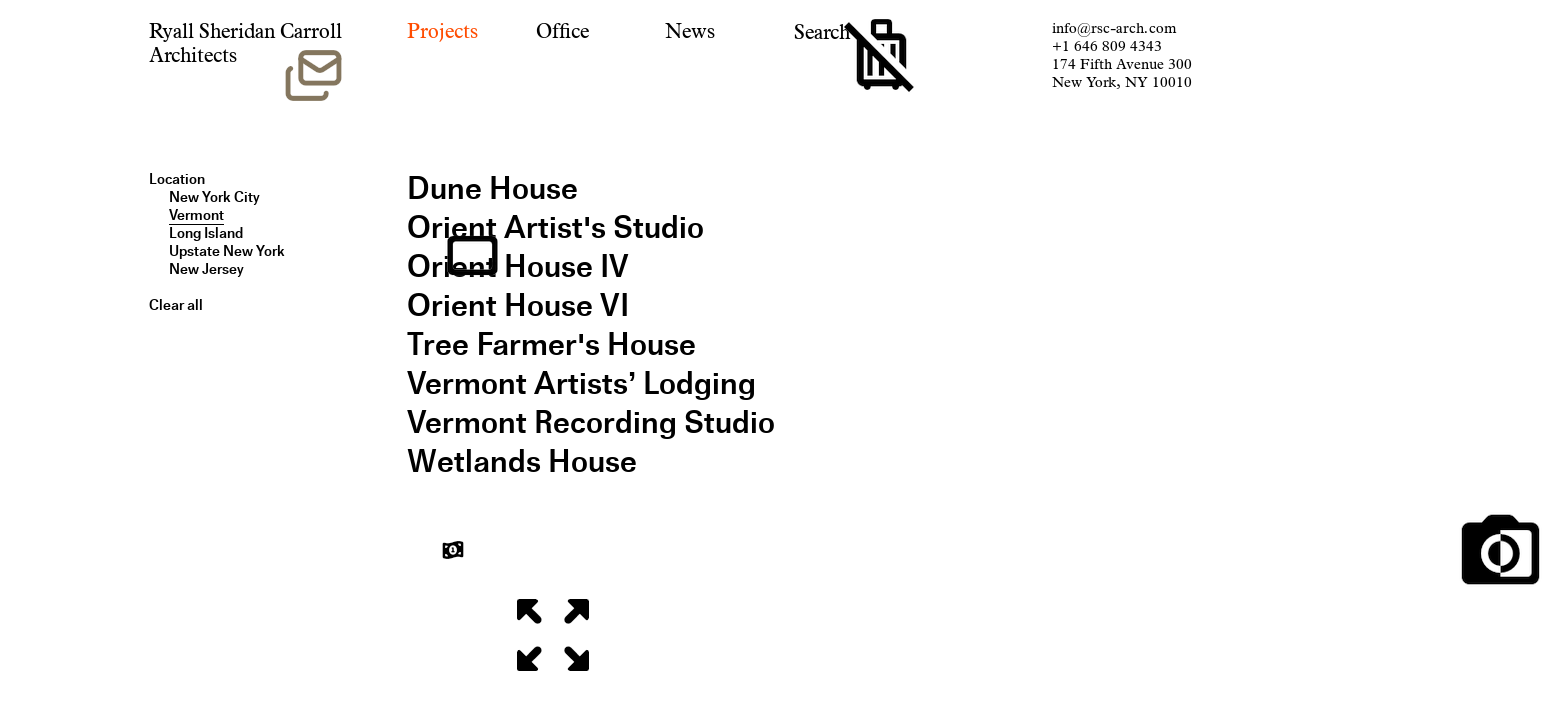 This screenshot has height=720, width=1568. I want to click on apply black and white filter to photos, so click(1500, 549).